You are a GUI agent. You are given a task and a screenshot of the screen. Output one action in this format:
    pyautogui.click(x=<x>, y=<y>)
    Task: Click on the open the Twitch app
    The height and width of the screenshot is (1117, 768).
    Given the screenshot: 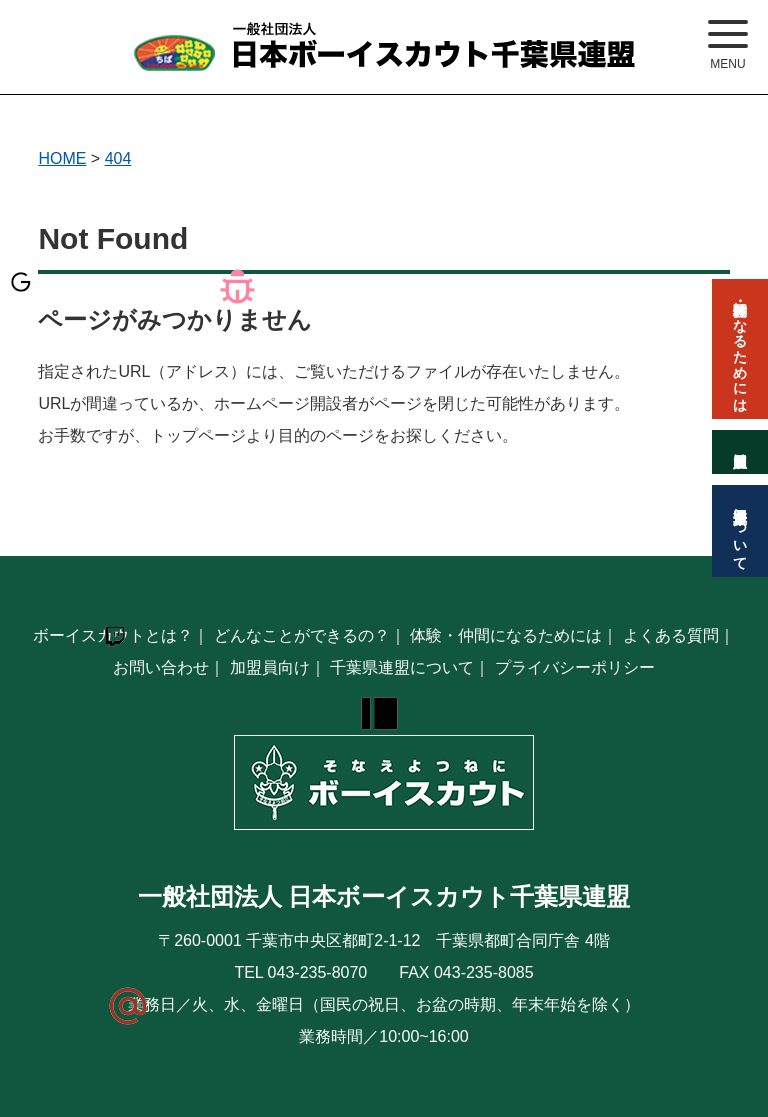 What is the action you would take?
    pyautogui.click(x=115, y=636)
    